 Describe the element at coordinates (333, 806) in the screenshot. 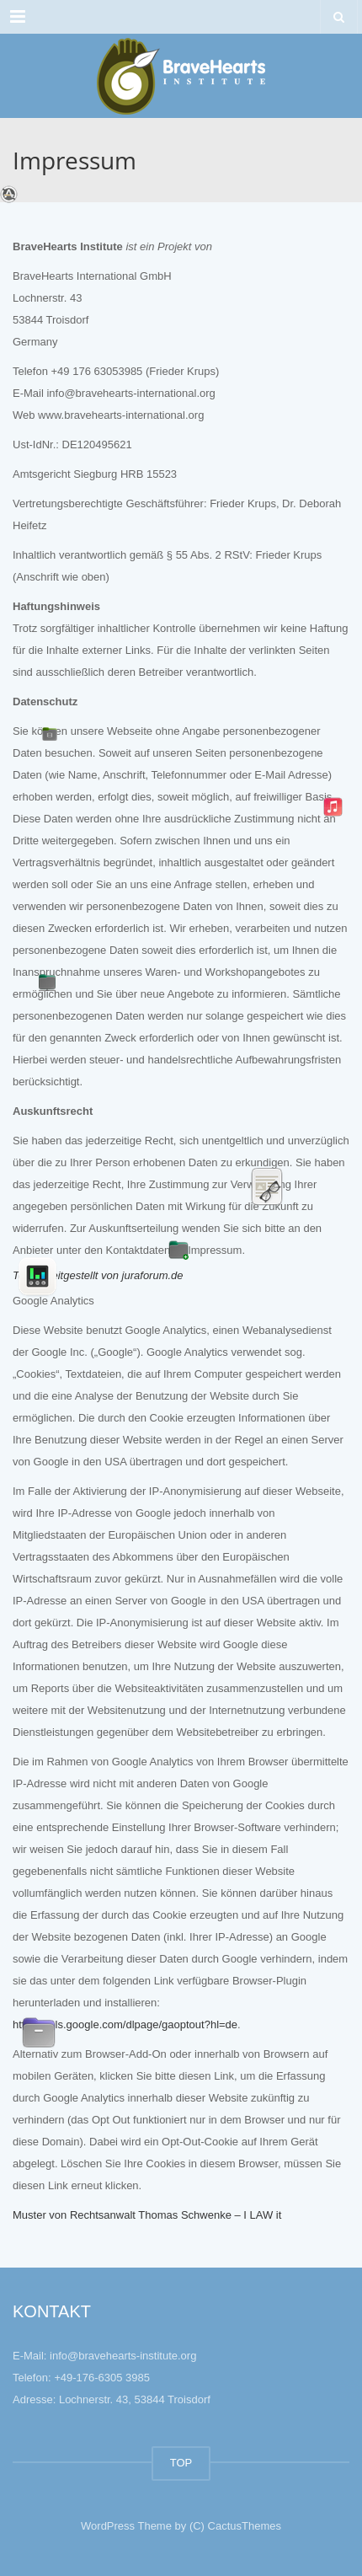

I see `open the music player app` at that location.